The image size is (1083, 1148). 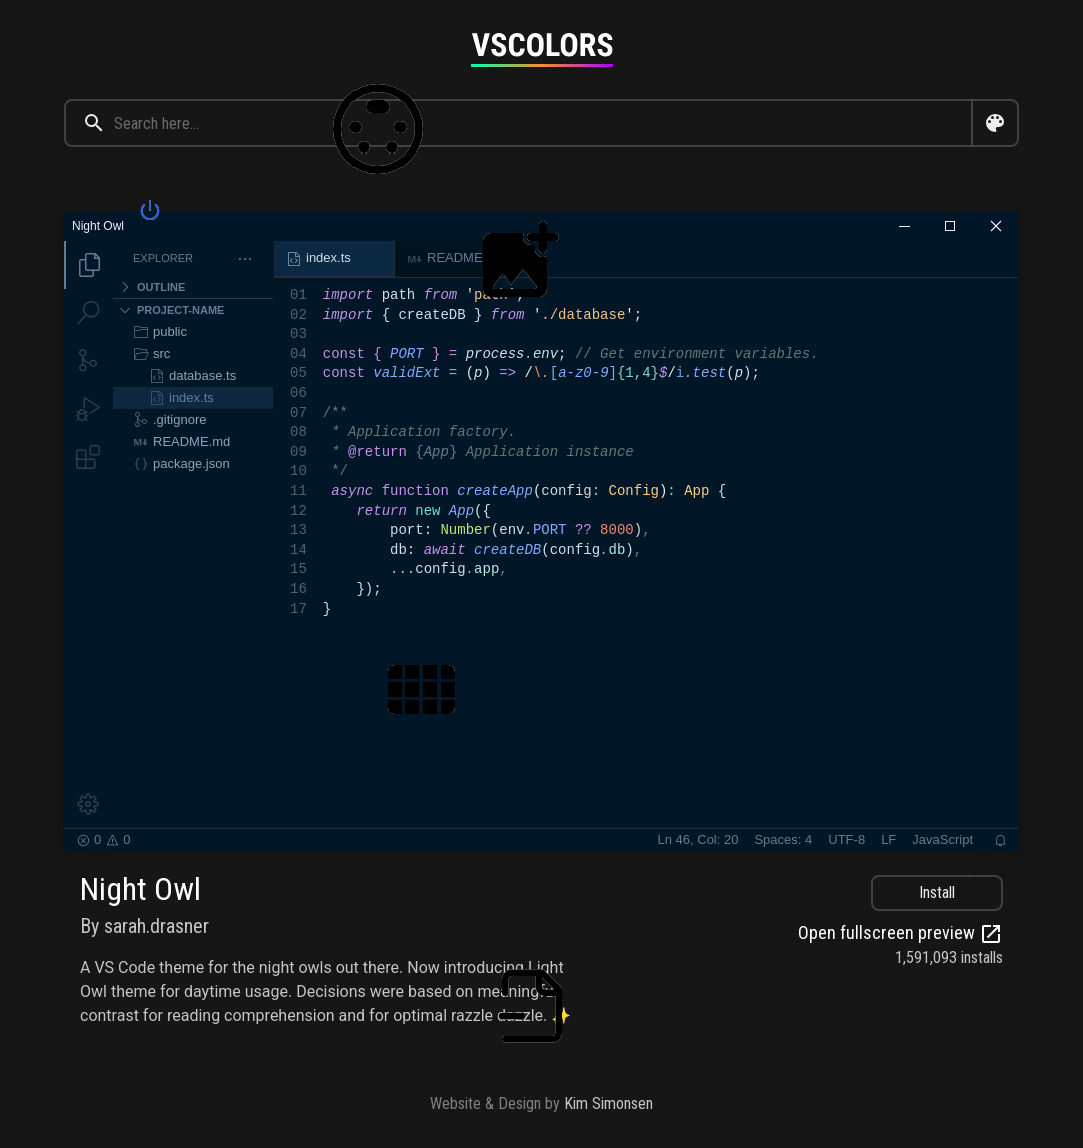 What do you see at coordinates (532, 1006) in the screenshot?
I see `remove content from a file` at bounding box center [532, 1006].